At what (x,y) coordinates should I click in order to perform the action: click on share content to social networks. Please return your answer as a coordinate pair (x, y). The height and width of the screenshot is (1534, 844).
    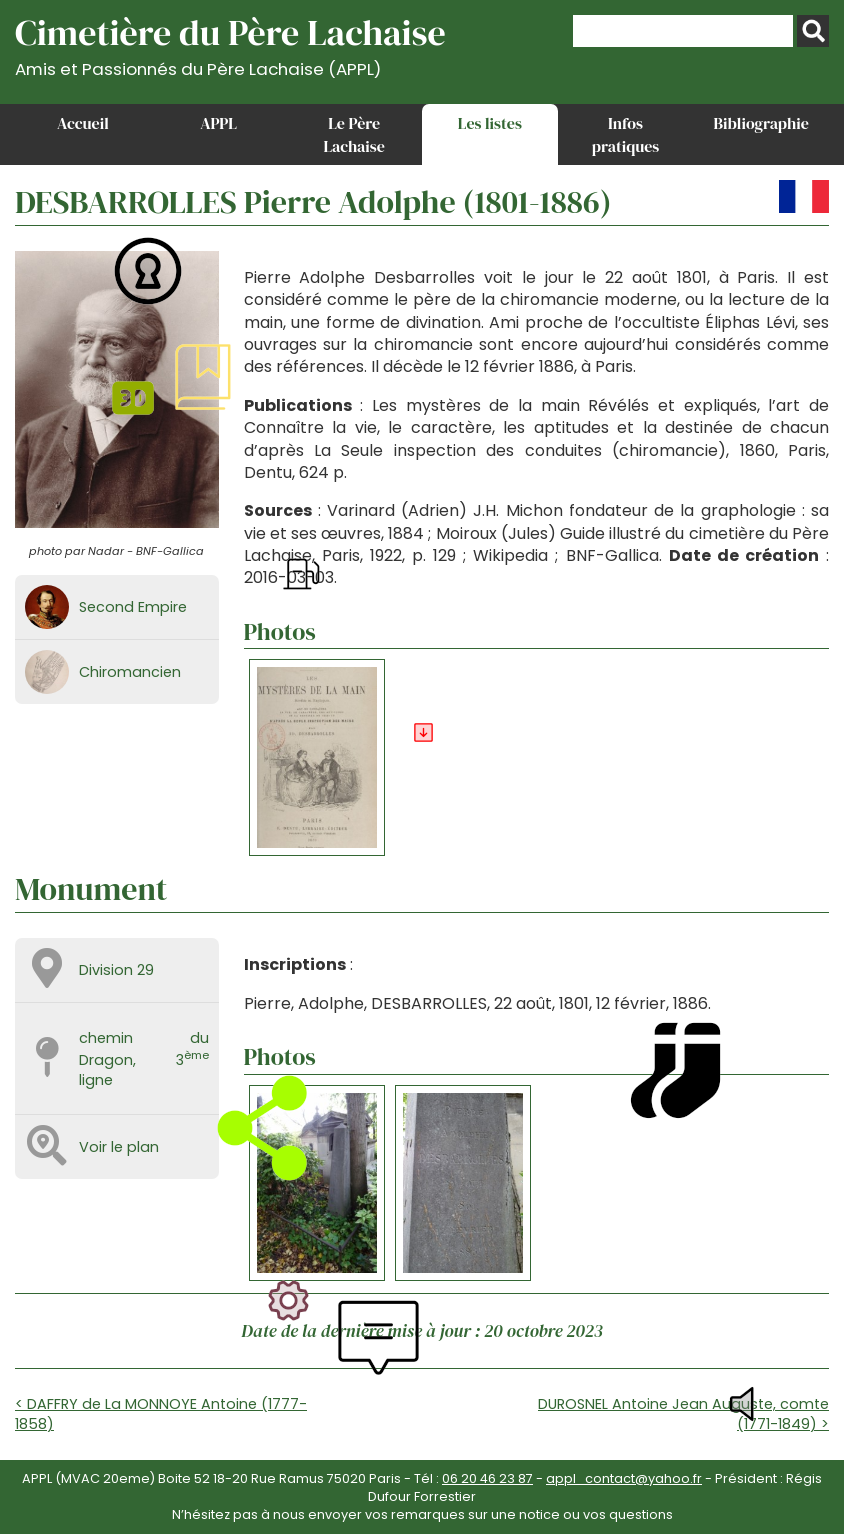
    Looking at the image, I should click on (266, 1128).